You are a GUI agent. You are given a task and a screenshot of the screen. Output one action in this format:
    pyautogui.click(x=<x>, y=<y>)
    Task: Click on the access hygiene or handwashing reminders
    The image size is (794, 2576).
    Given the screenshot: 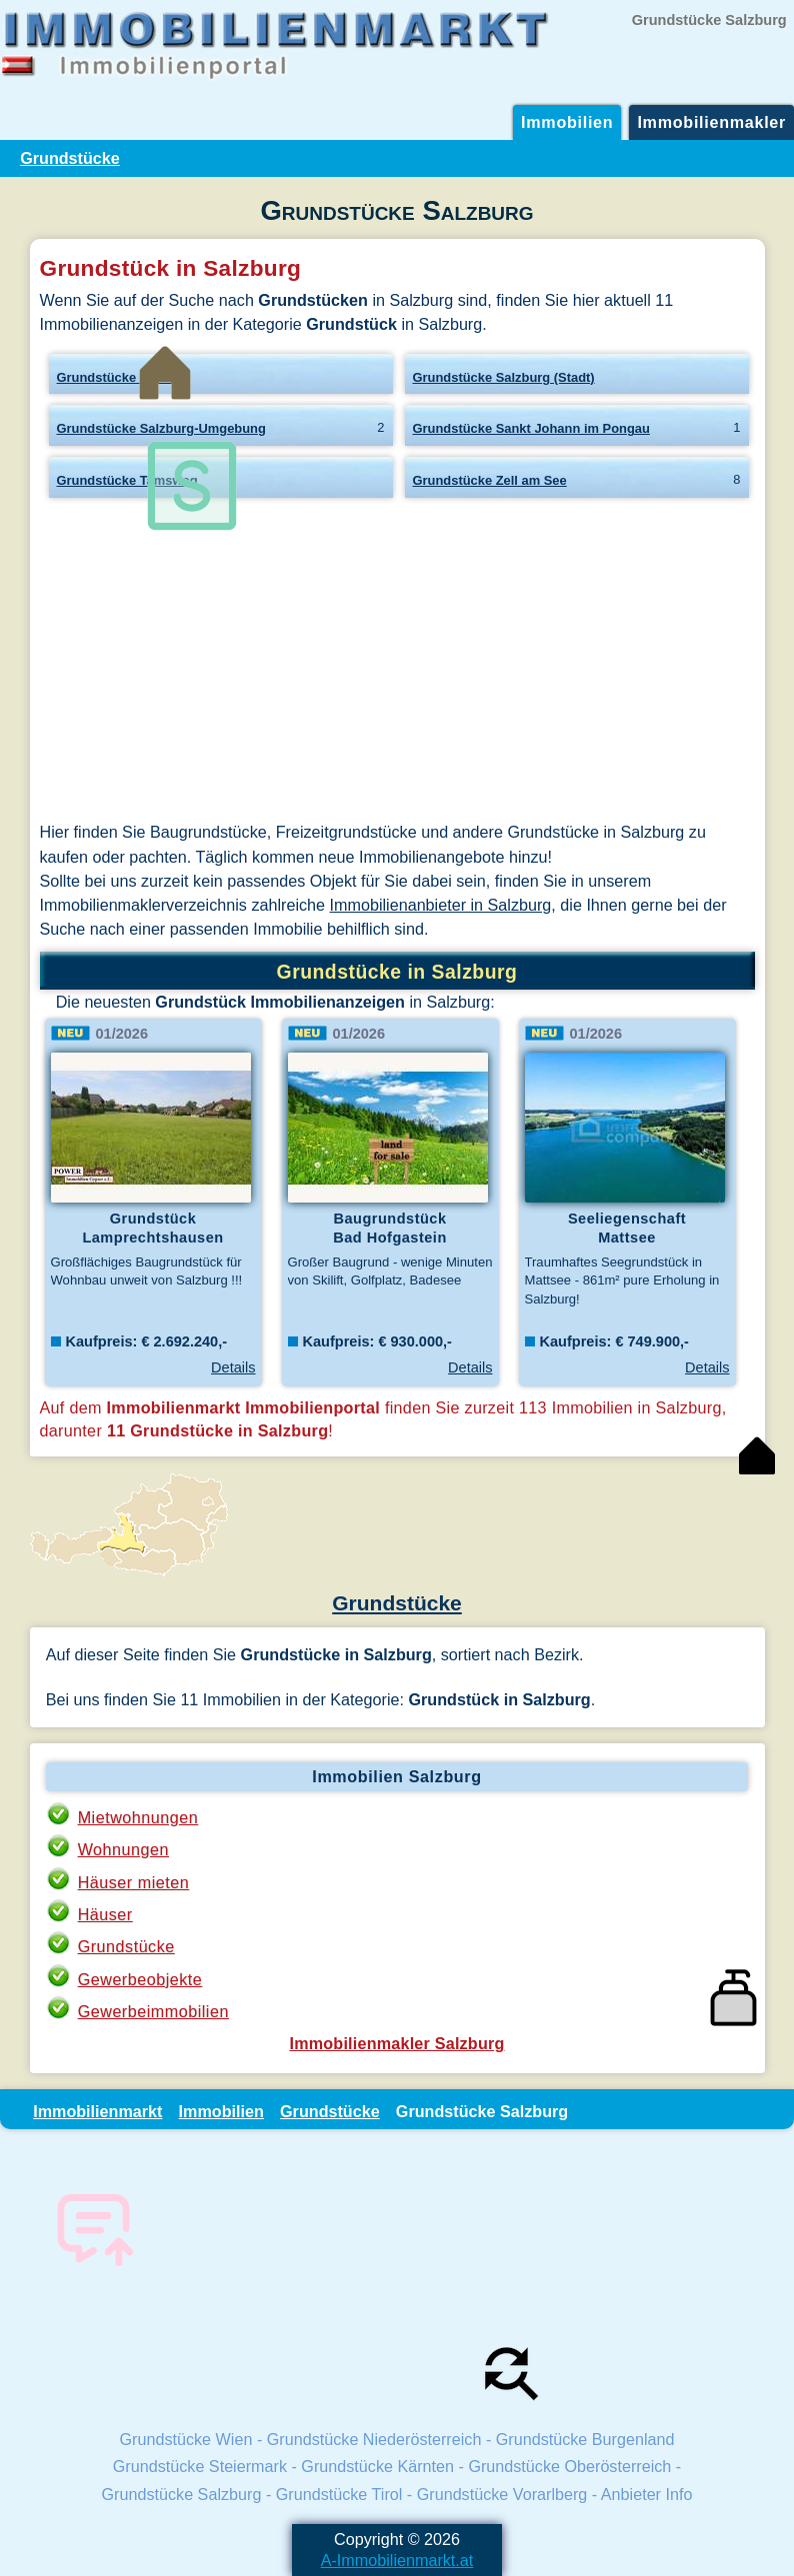 What is the action you would take?
    pyautogui.click(x=733, y=1998)
    